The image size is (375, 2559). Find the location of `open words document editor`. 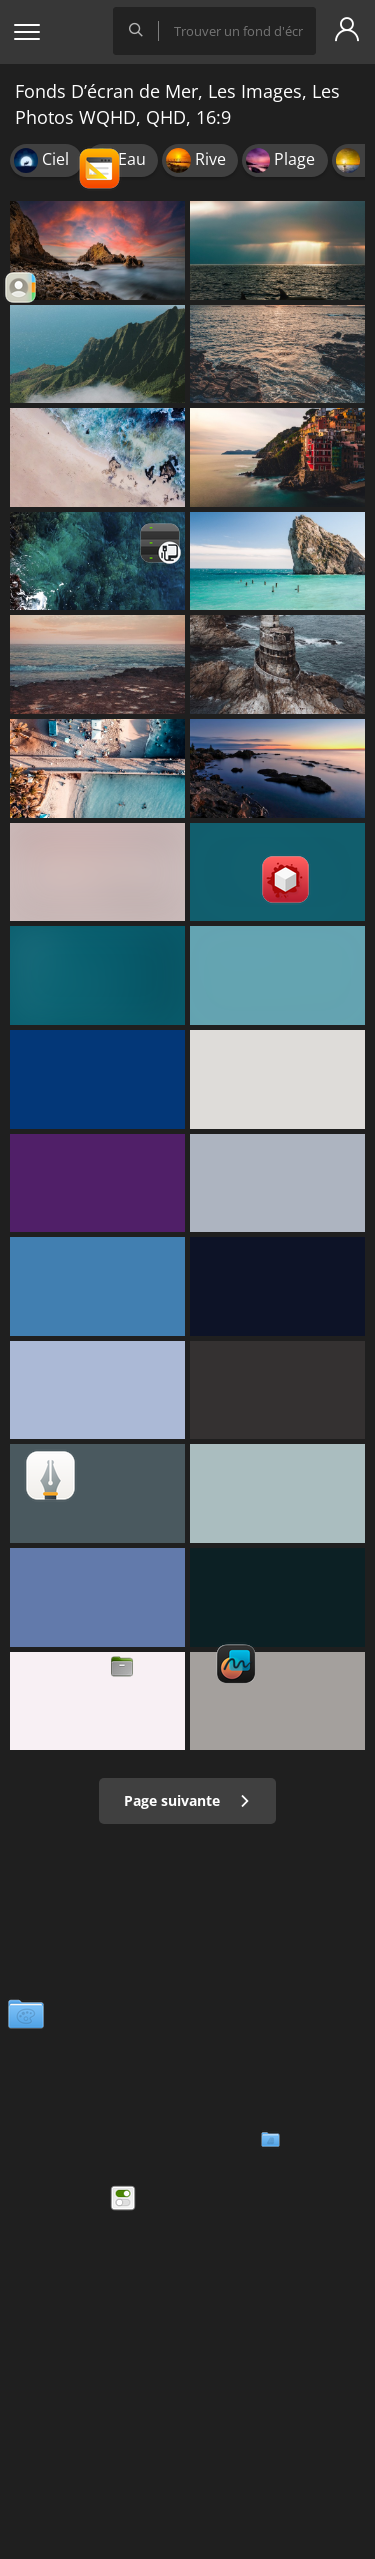

open words document editor is located at coordinates (50, 1475).